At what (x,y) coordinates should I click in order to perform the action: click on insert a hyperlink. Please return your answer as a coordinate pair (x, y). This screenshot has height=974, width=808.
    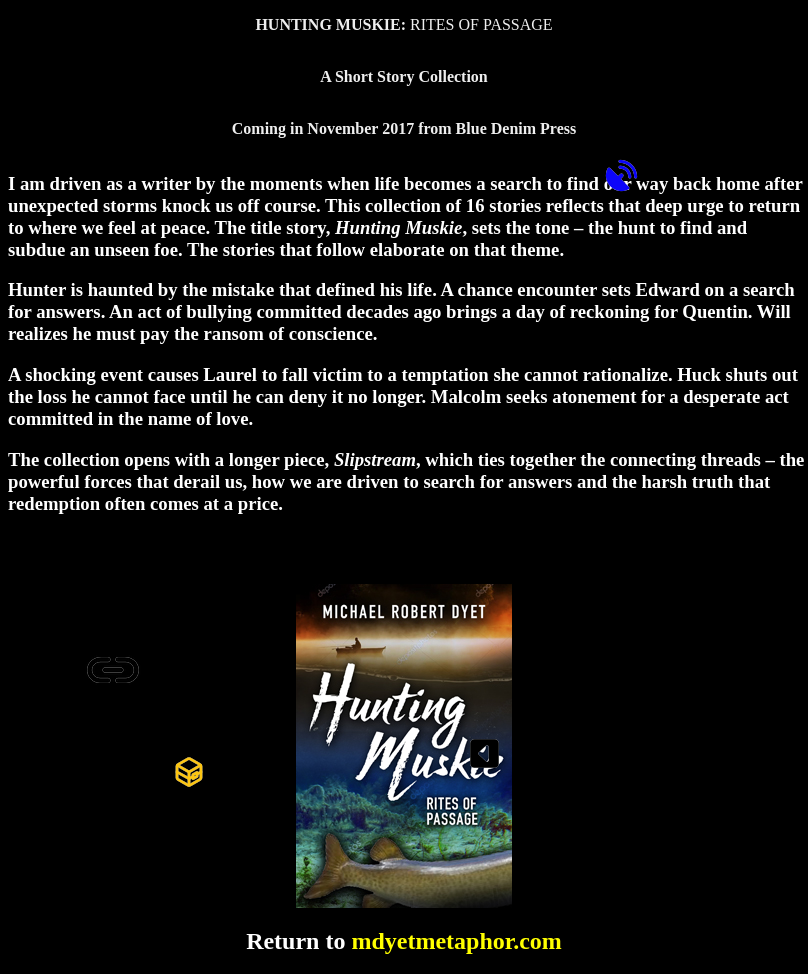
    Looking at the image, I should click on (113, 670).